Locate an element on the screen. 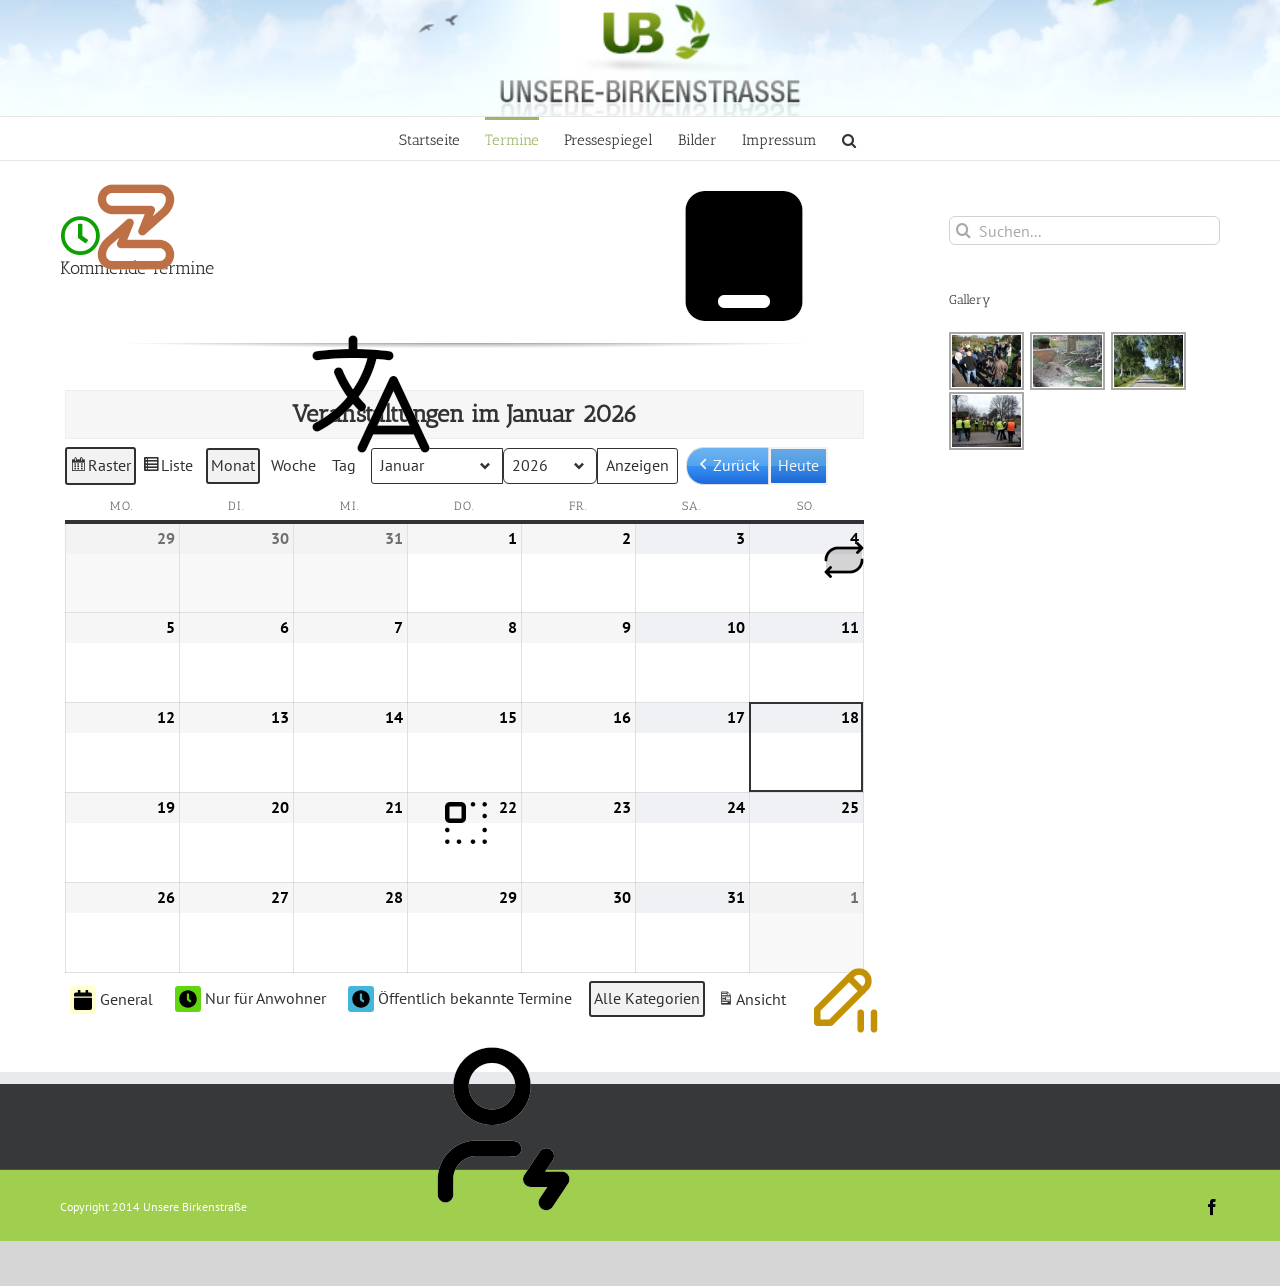  view on tablet device is located at coordinates (744, 256).